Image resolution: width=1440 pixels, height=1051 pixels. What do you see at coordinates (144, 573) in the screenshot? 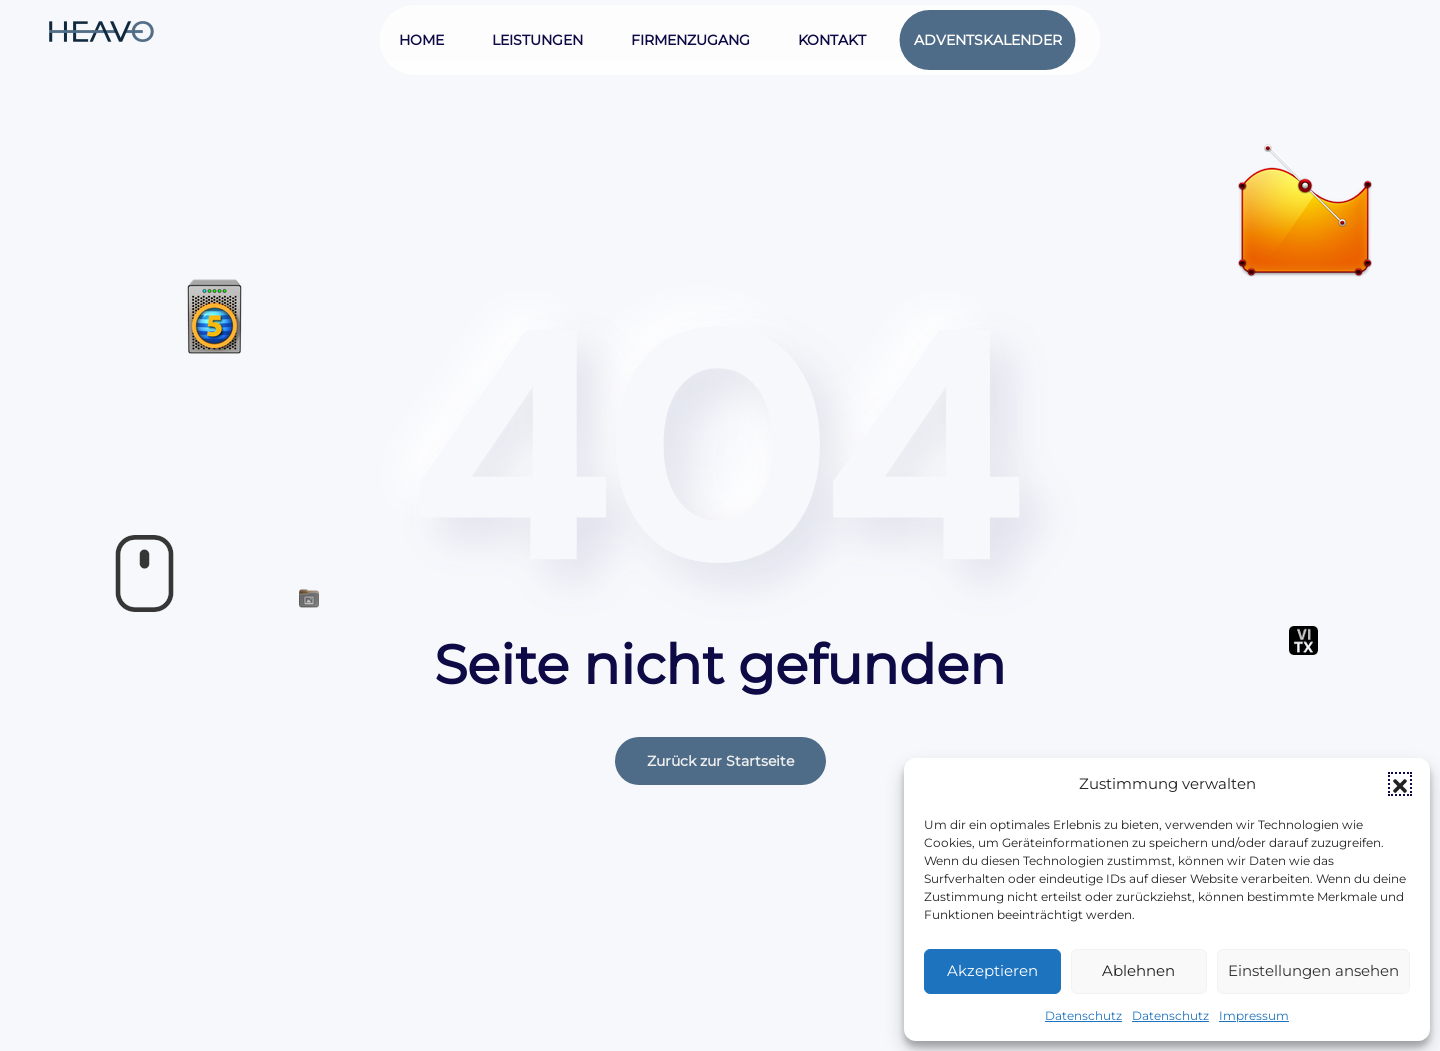
I see `access mouse settings` at bounding box center [144, 573].